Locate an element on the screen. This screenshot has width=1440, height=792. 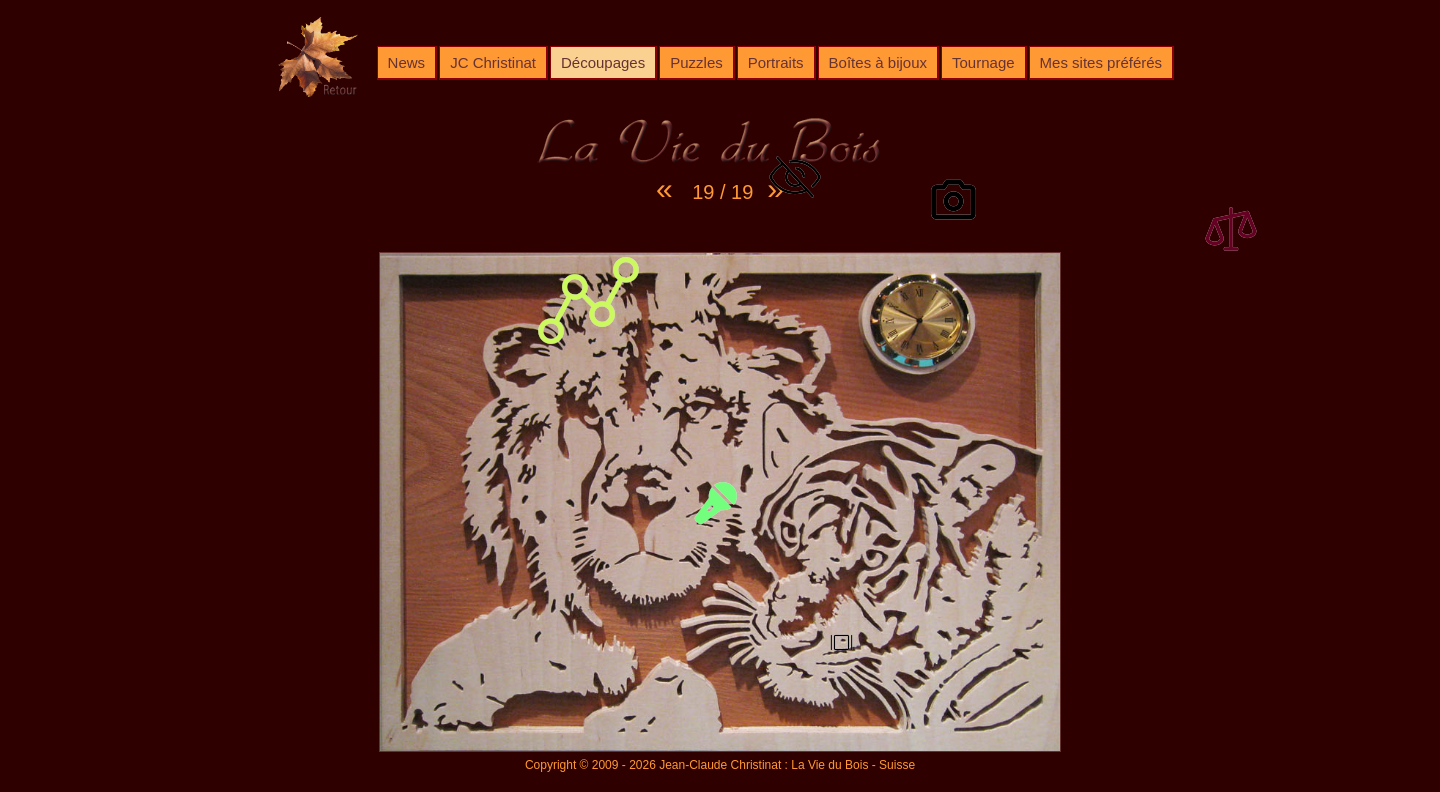
access legal or terms of service information is located at coordinates (1231, 229).